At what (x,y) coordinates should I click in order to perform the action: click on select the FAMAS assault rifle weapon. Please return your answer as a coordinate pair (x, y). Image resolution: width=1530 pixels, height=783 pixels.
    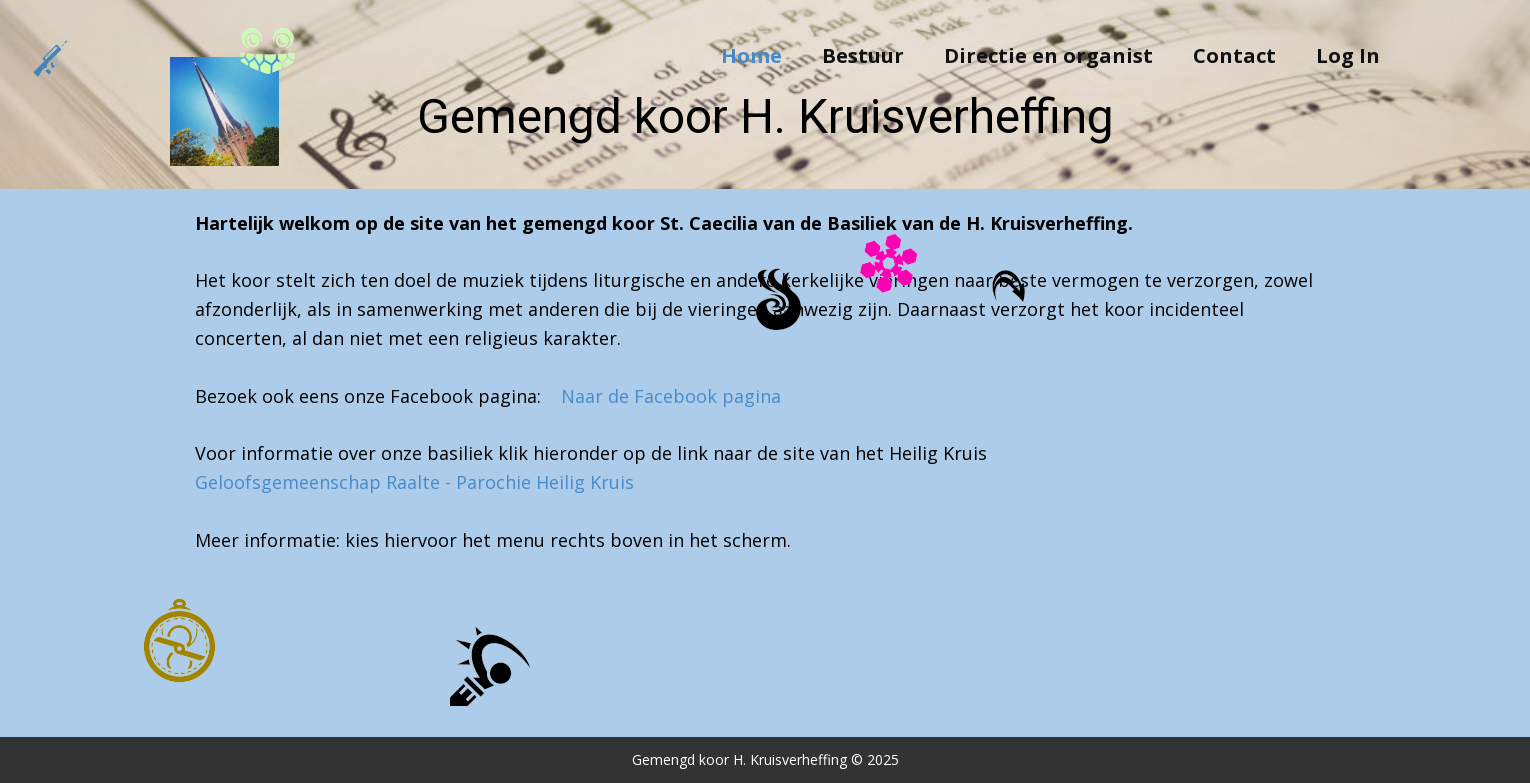
    Looking at the image, I should click on (50, 58).